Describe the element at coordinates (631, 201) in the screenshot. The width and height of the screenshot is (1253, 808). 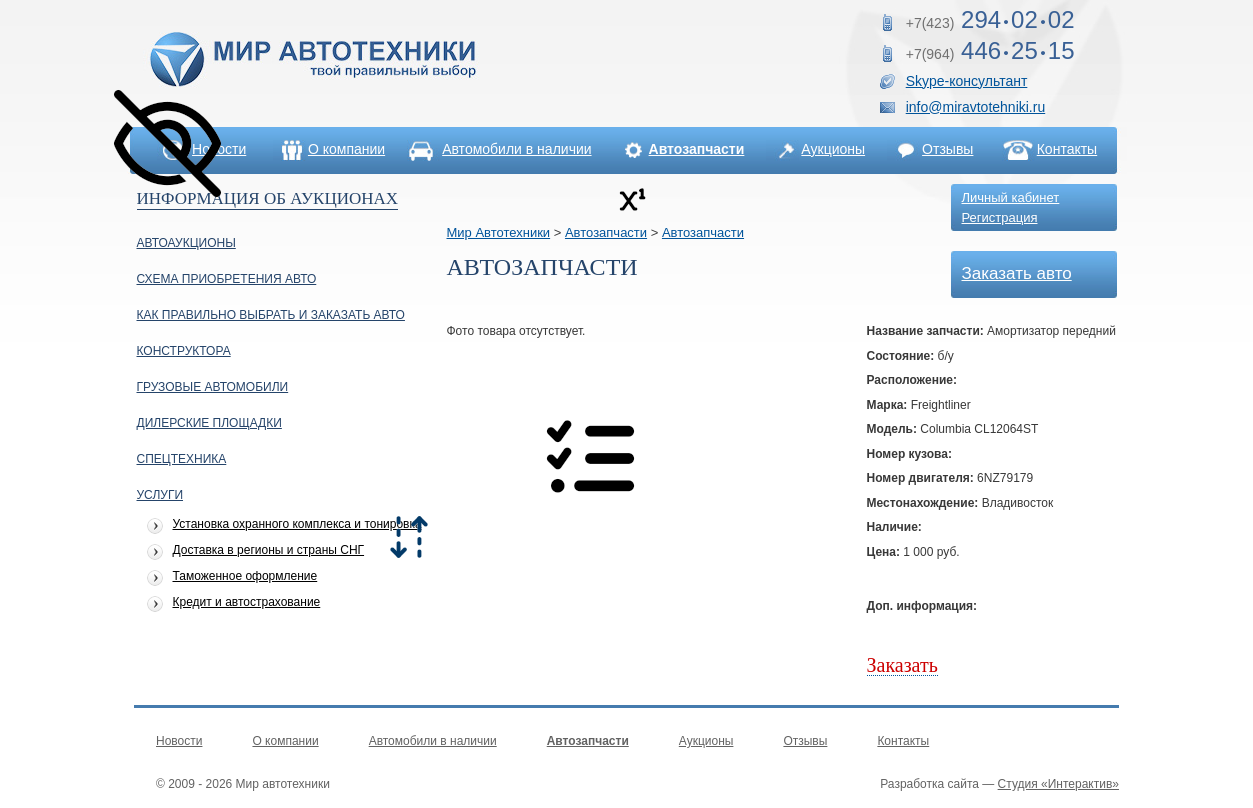
I see `apply superscript formatting to selected text` at that location.